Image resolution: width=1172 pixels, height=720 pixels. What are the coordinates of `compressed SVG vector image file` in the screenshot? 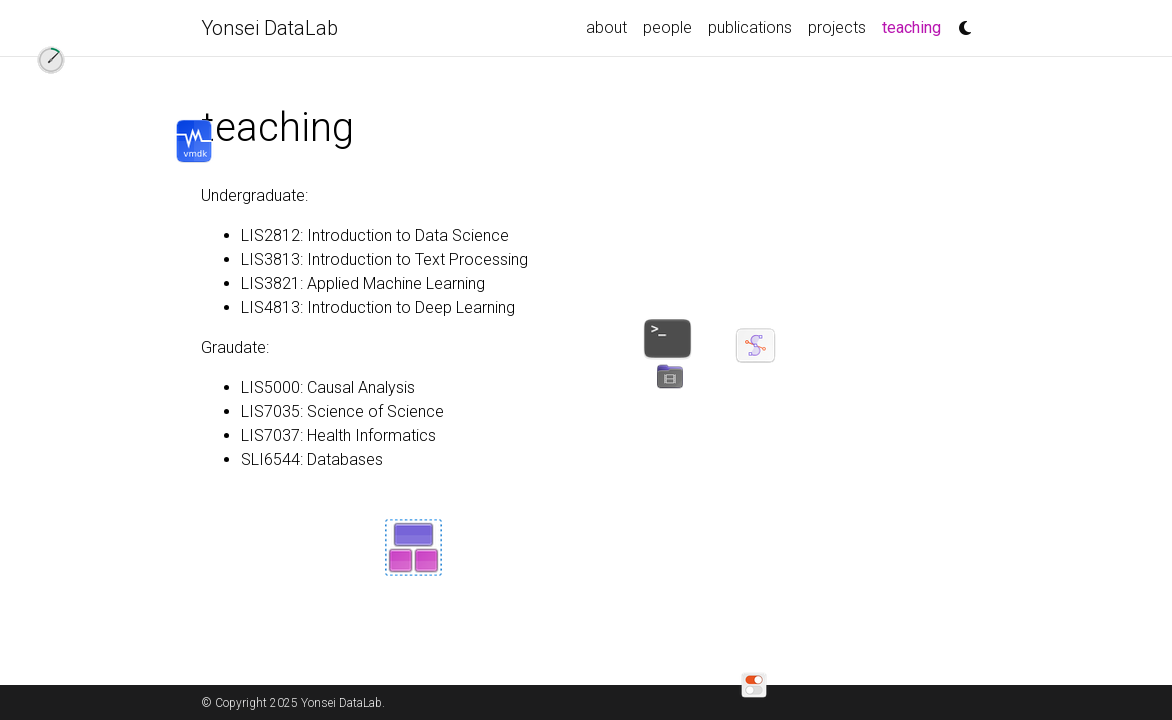 It's located at (755, 344).